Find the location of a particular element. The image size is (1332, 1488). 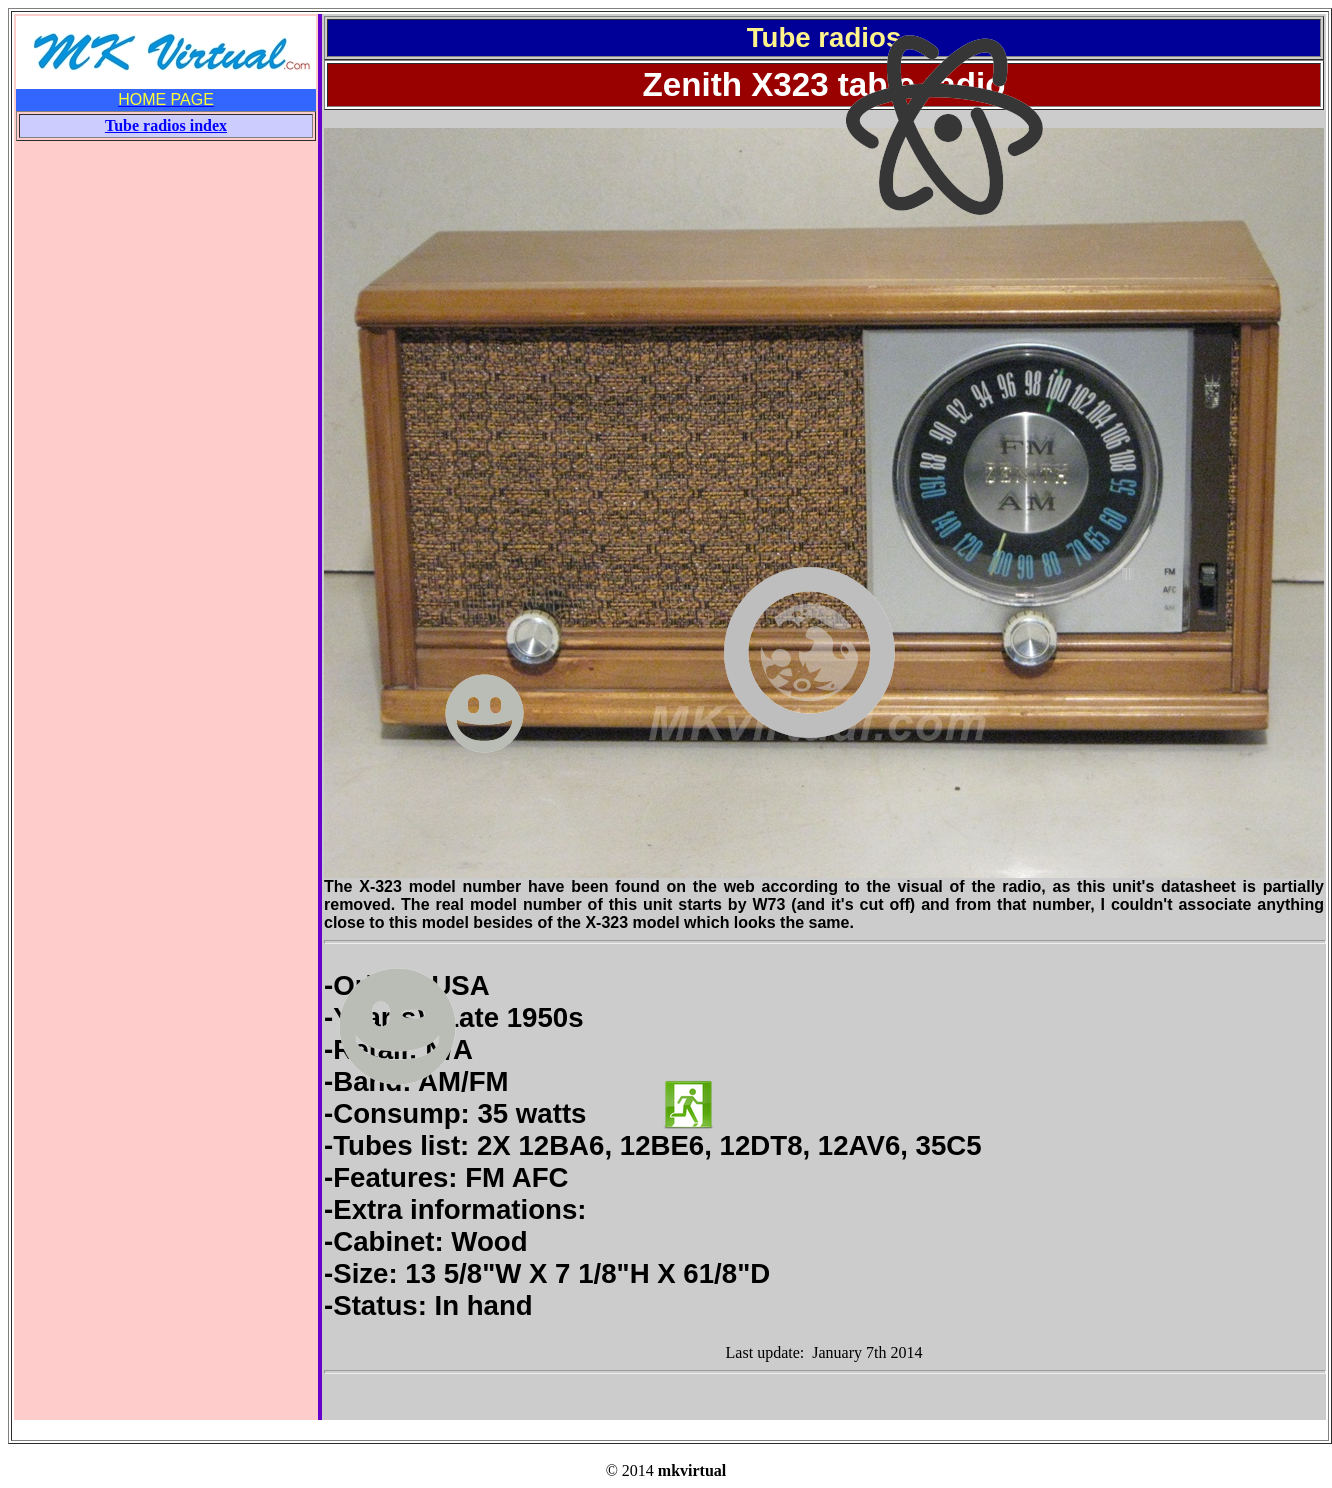

log out of your account is located at coordinates (688, 1105).